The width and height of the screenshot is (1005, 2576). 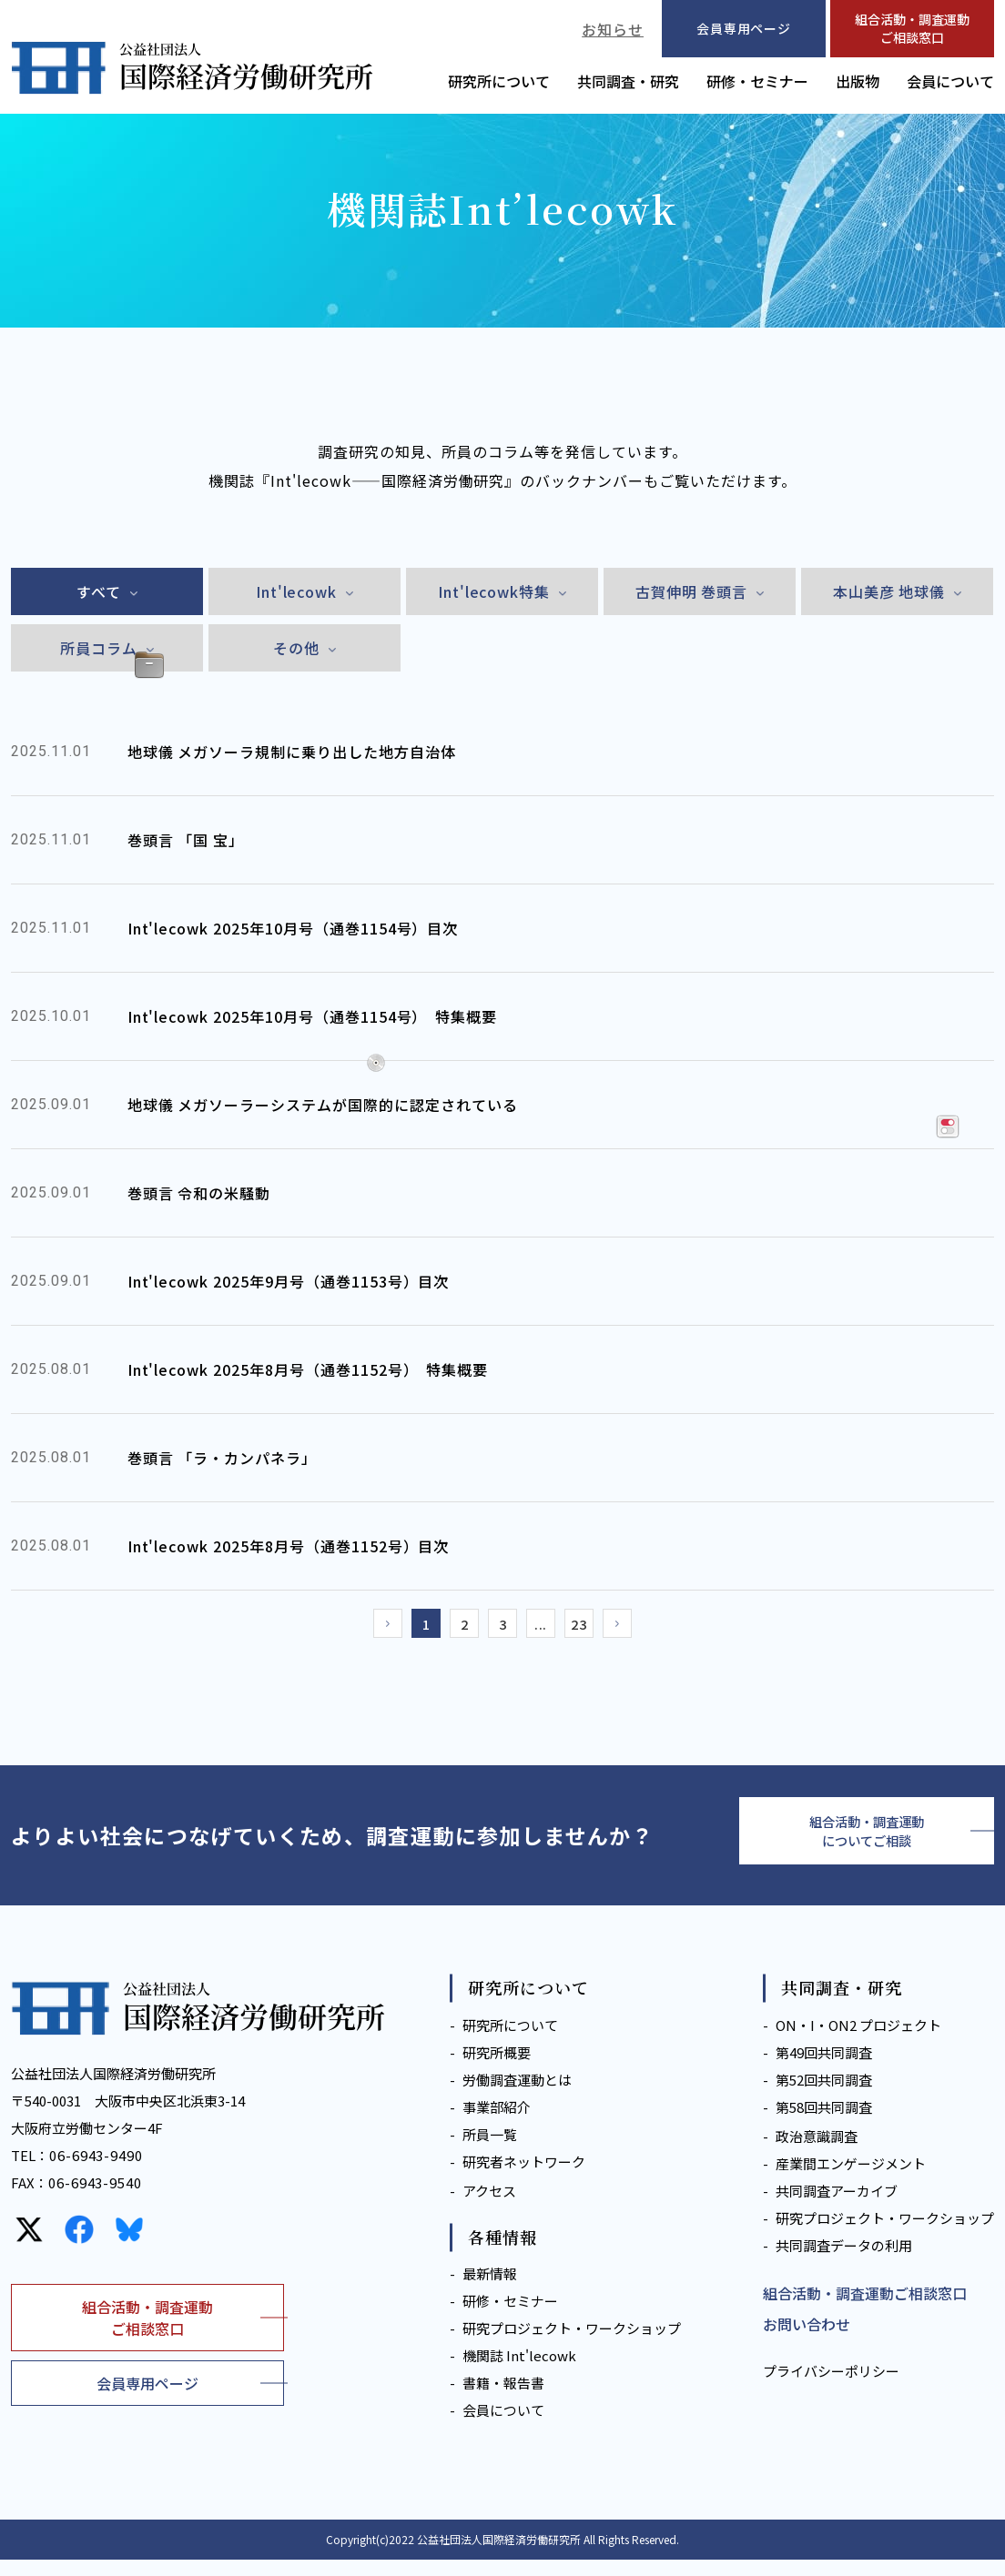 I want to click on open the file manager application, so click(x=149, y=664).